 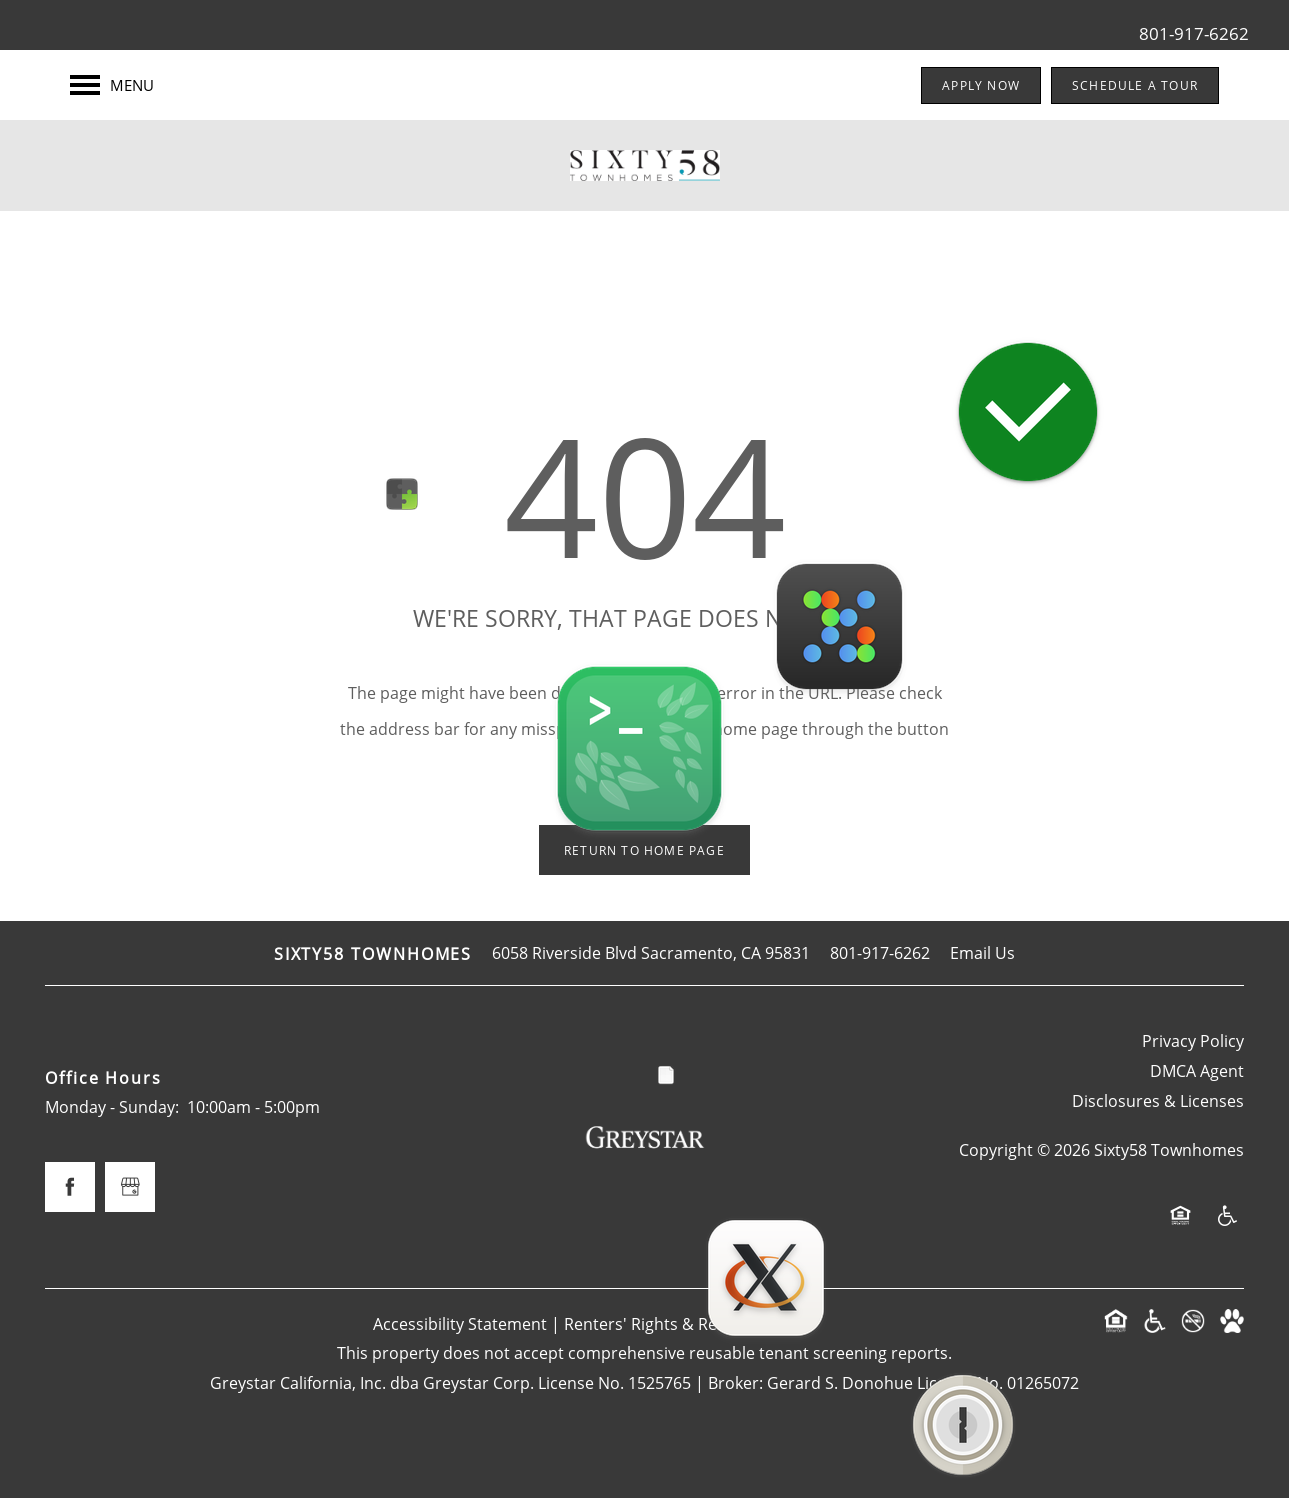 I want to click on indicates file has been successfully synced and shared, so click(x=1028, y=412).